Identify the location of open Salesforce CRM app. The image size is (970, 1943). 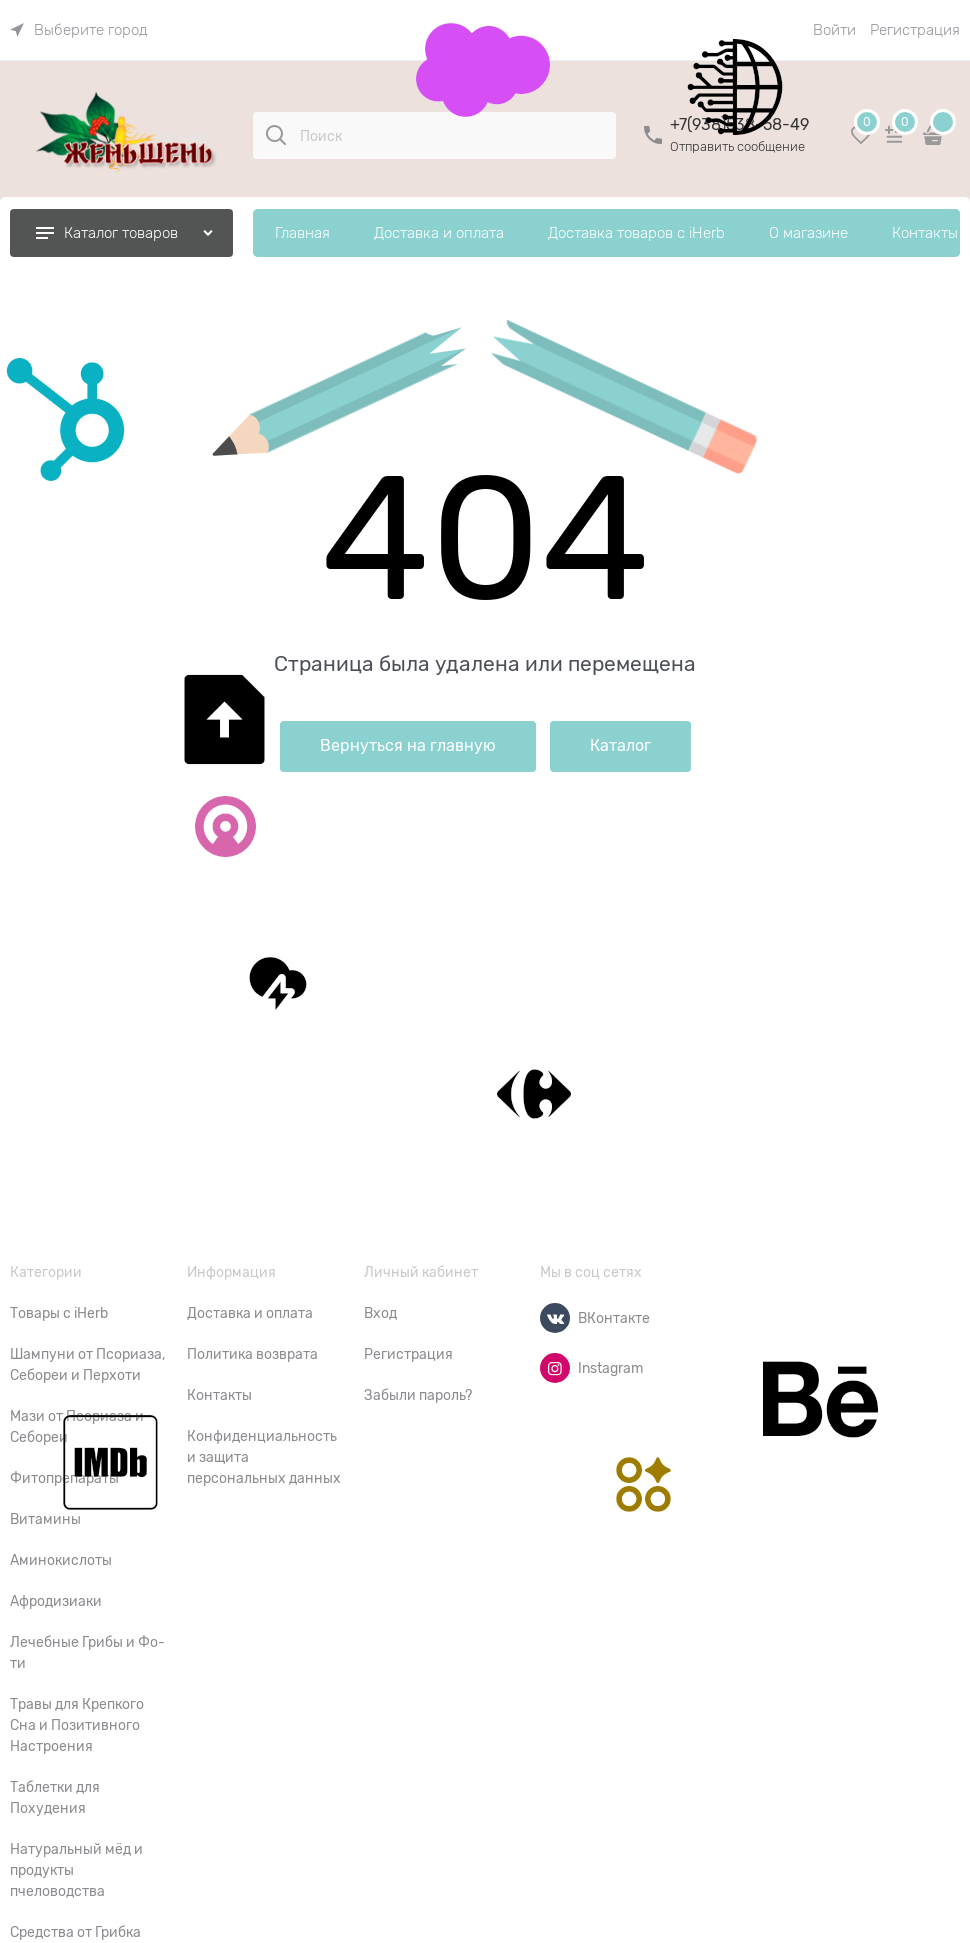
(483, 70).